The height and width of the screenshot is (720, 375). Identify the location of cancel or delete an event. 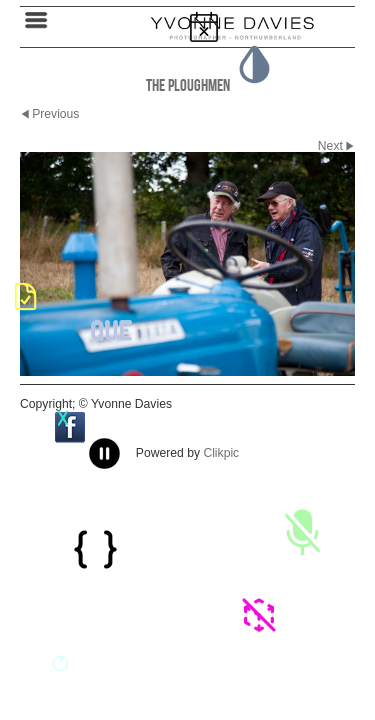
(204, 28).